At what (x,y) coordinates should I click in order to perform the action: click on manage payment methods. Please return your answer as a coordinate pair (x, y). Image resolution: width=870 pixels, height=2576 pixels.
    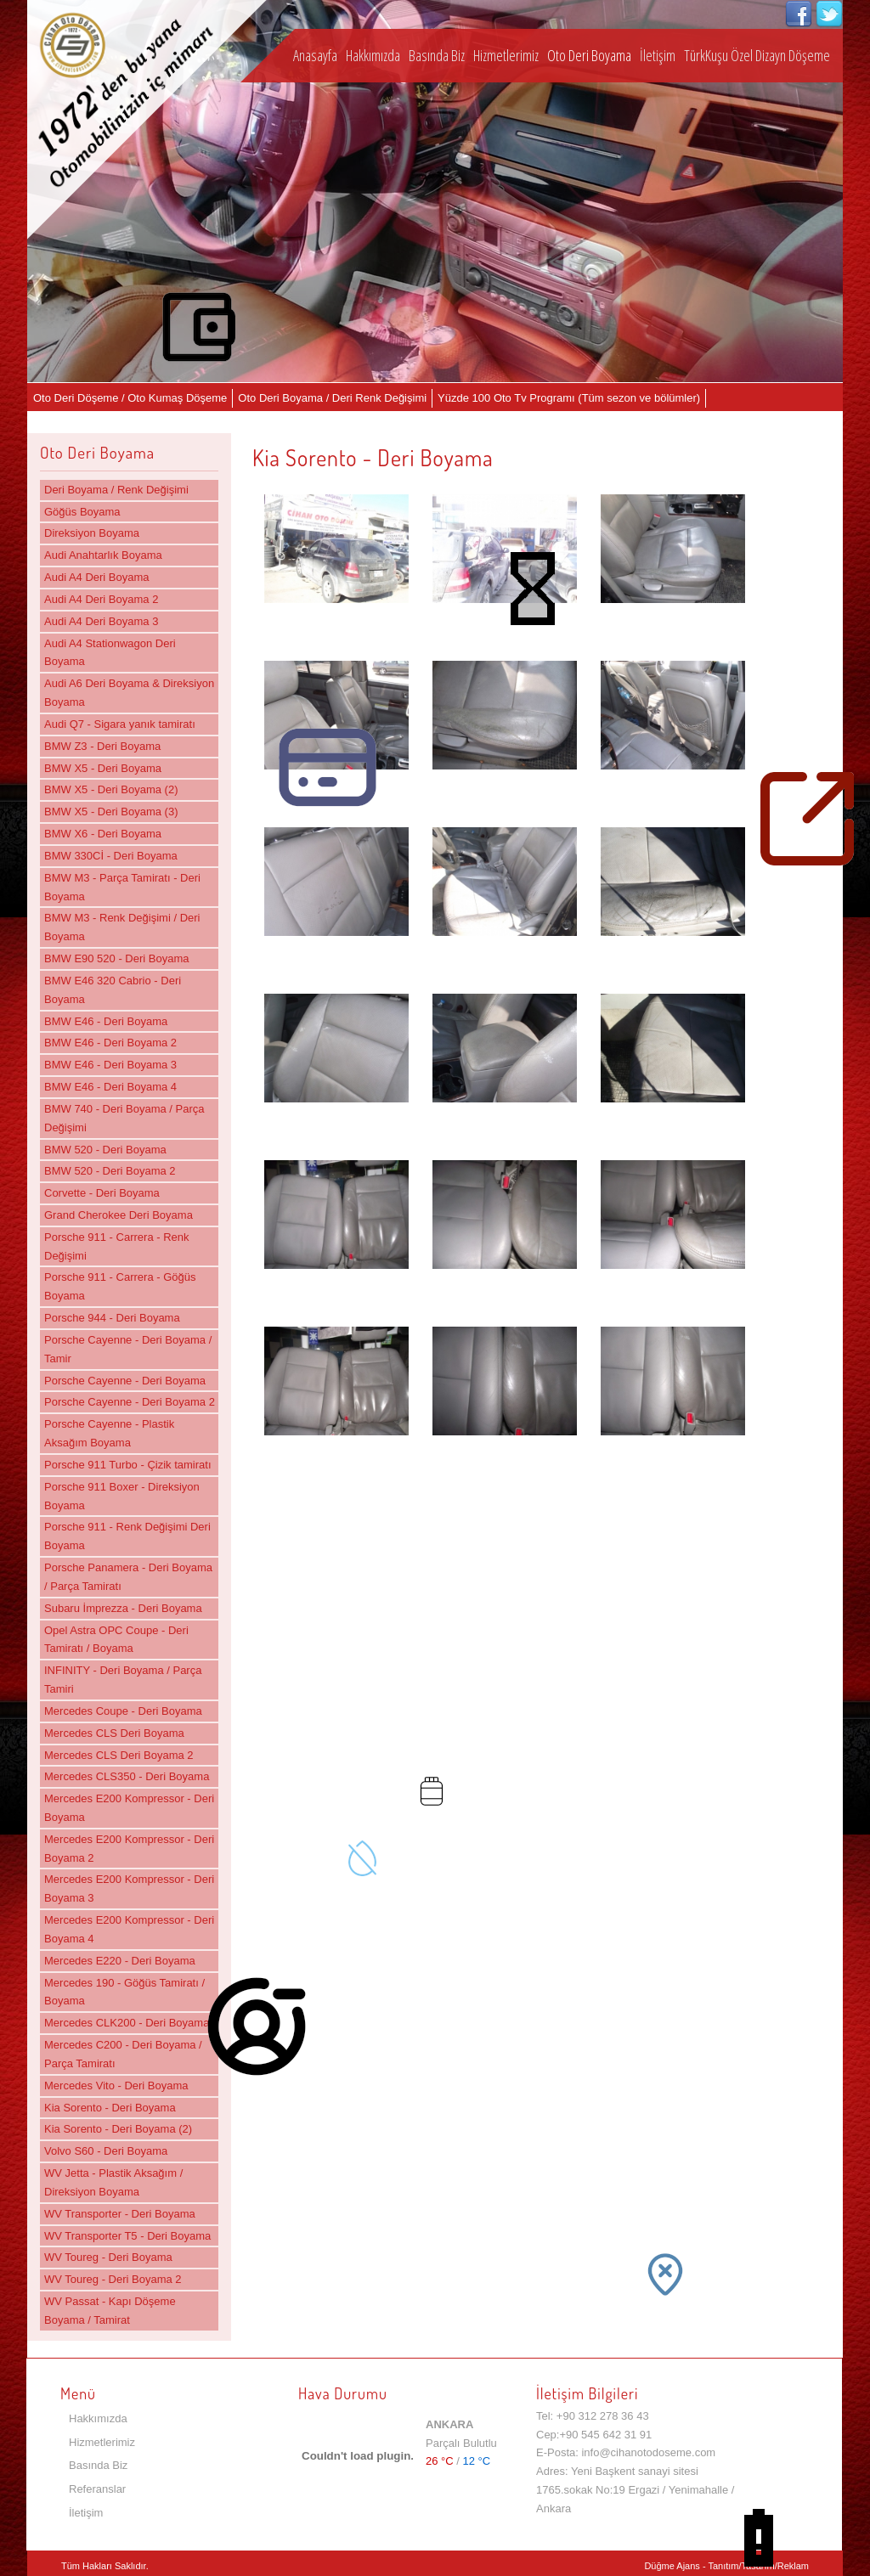
    Looking at the image, I should click on (327, 767).